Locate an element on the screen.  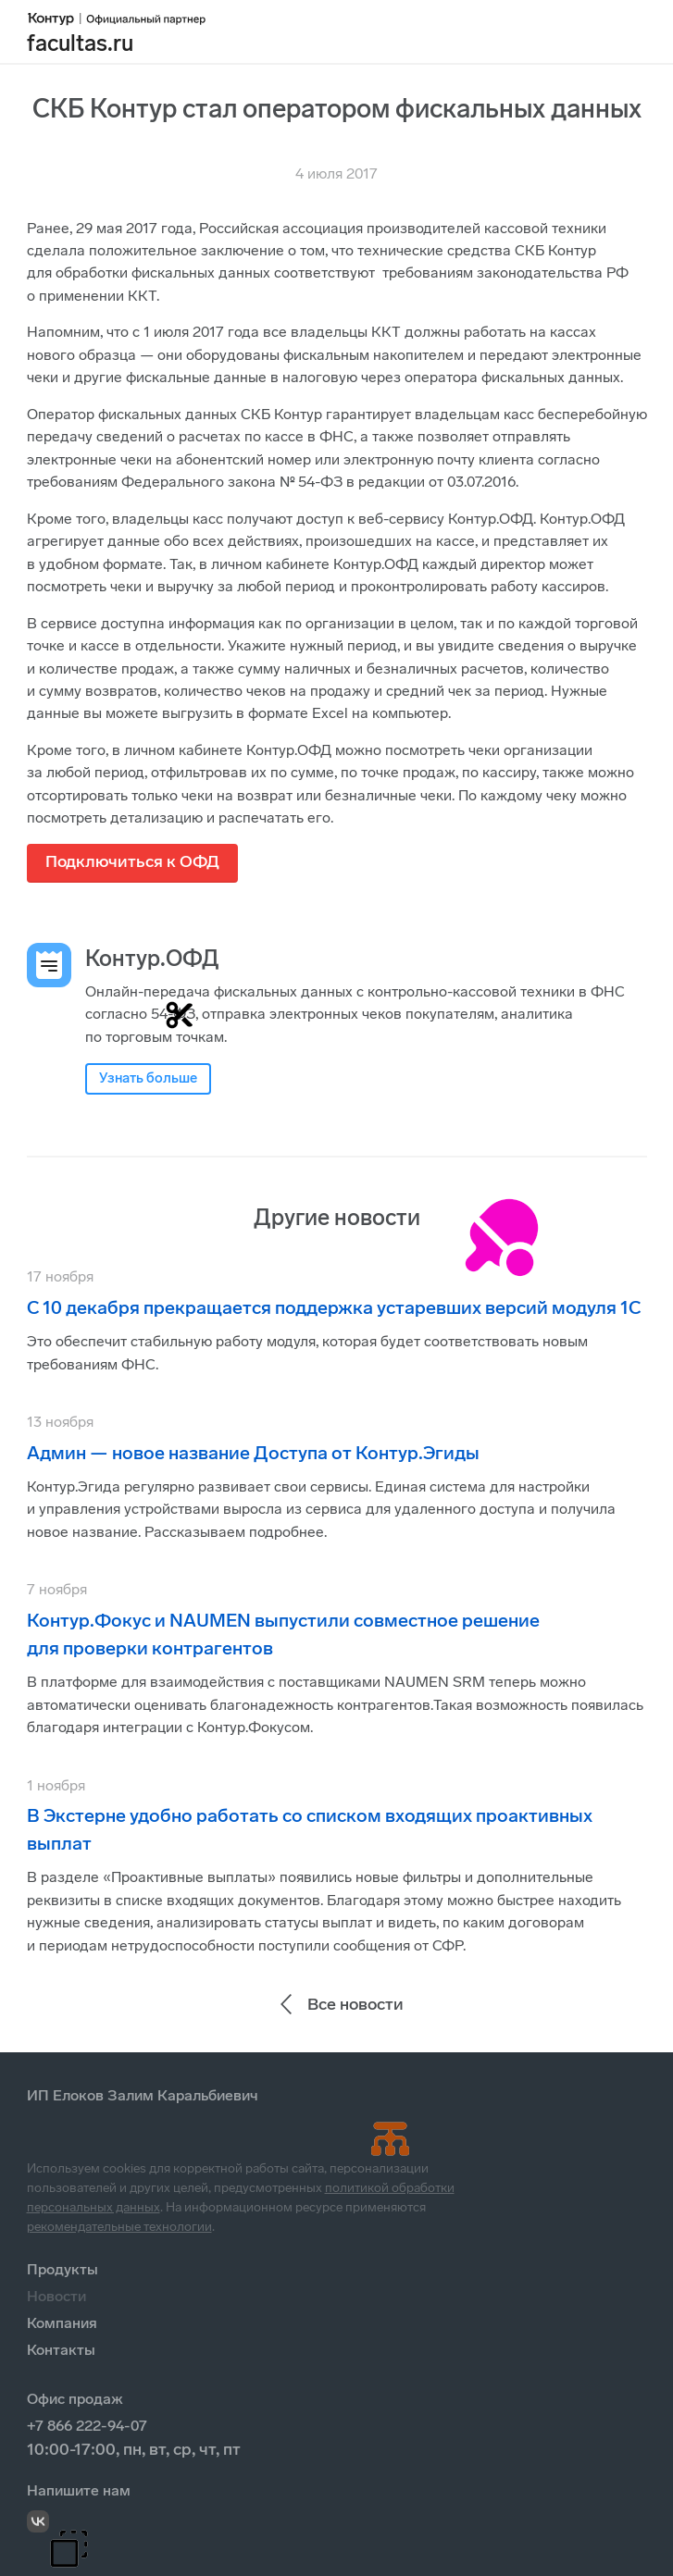
send selected element to background layer is located at coordinates (69, 2548).